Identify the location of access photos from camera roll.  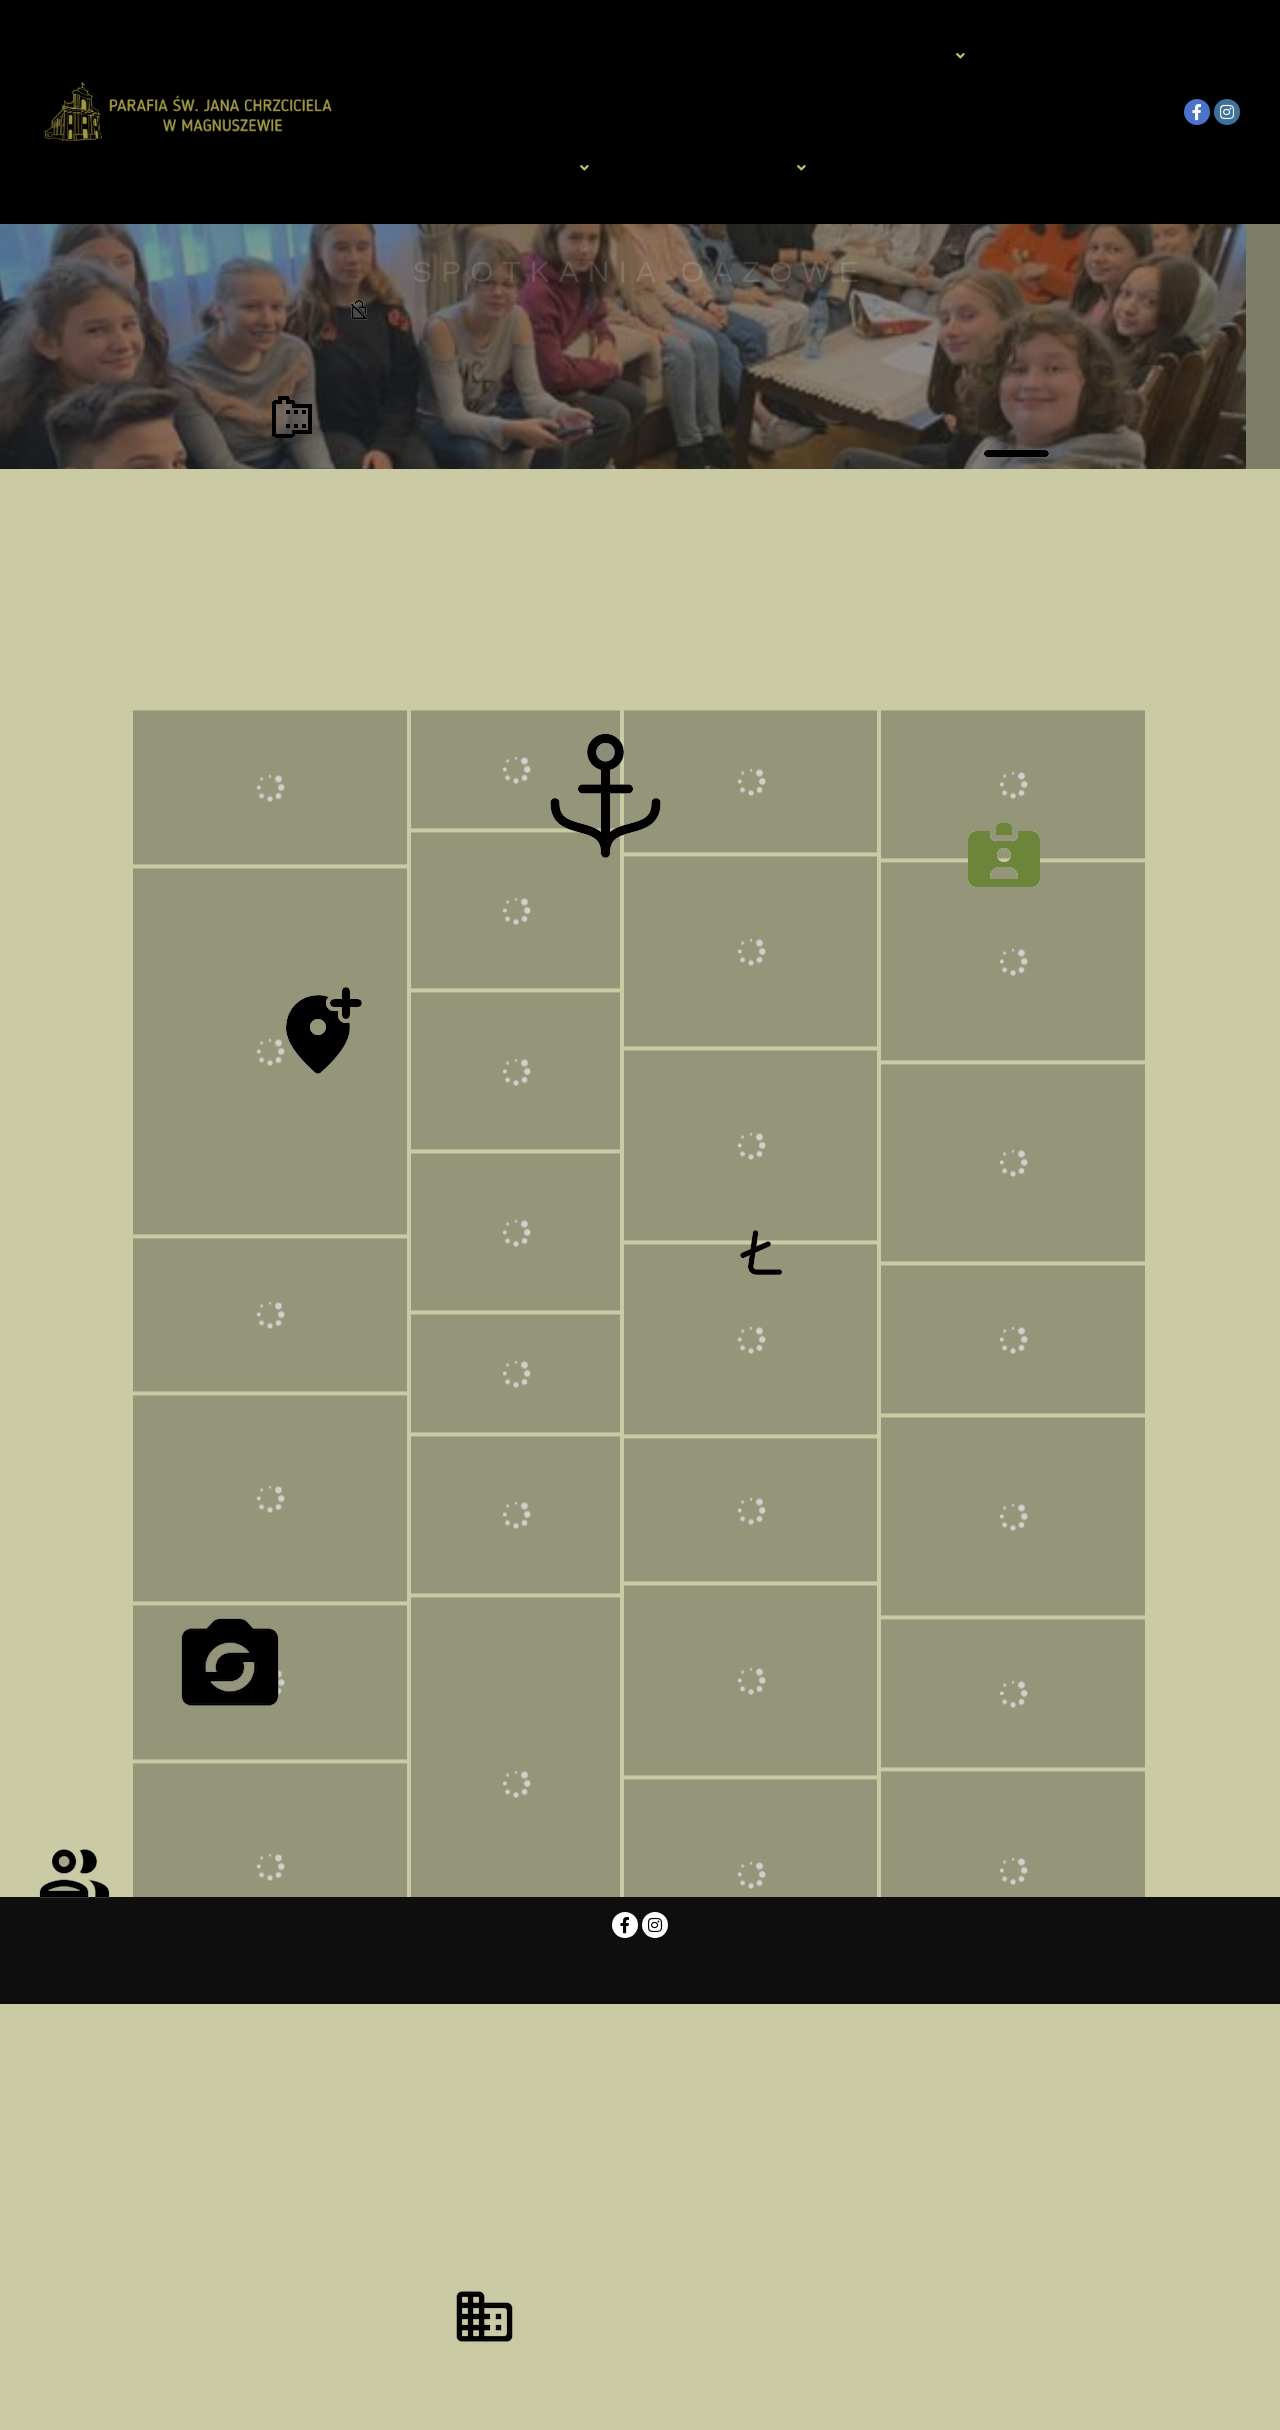
(292, 418).